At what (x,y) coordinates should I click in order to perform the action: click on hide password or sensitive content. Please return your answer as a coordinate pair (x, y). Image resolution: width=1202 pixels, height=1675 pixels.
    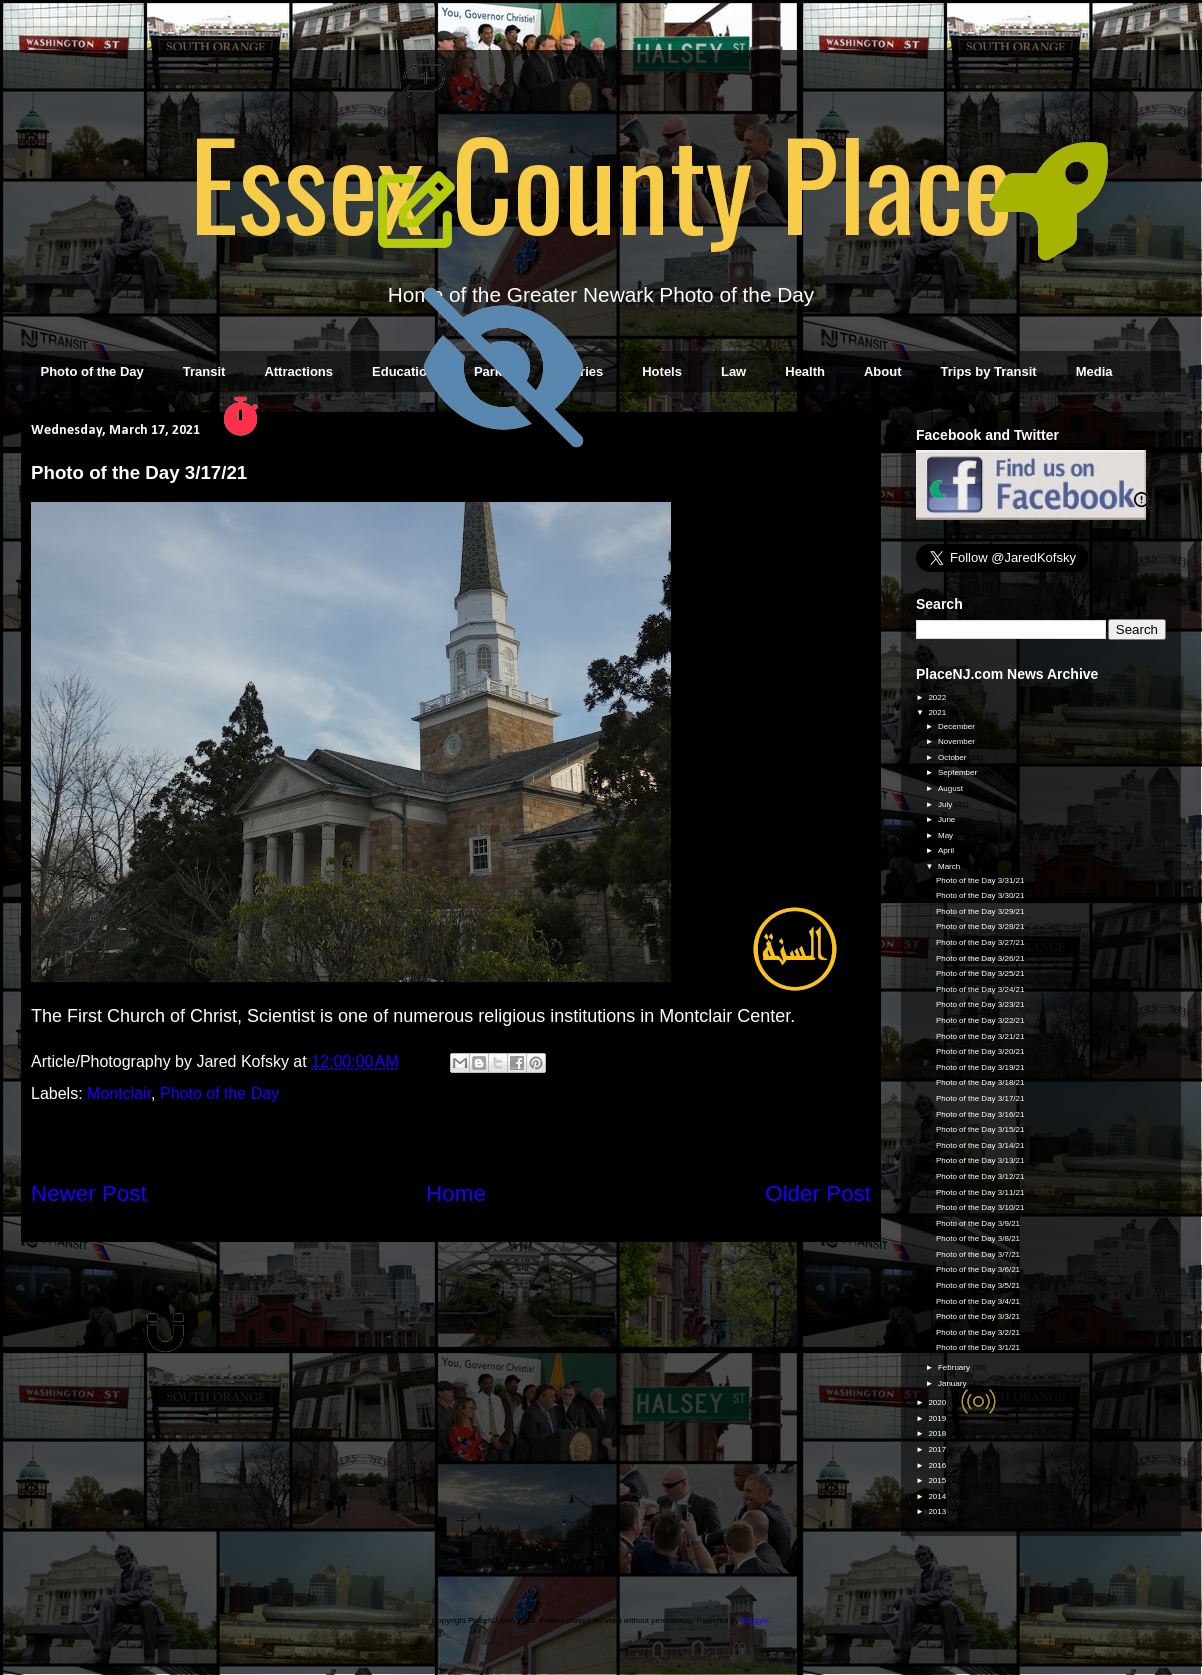
    Looking at the image, I should click on (503, 367).